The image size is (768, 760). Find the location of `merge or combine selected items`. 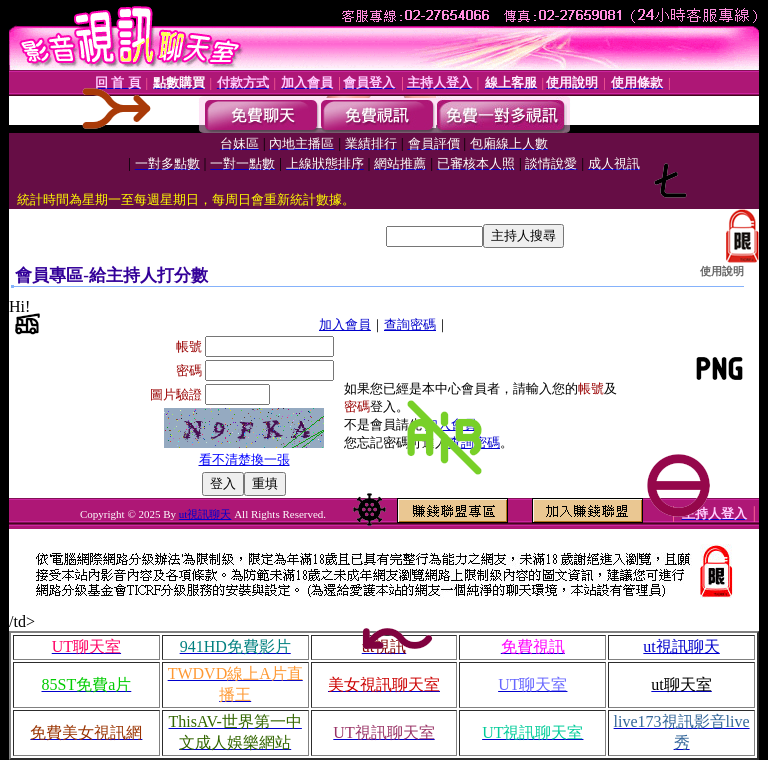

merge or combine selected items is located at coordinates (116, 108).